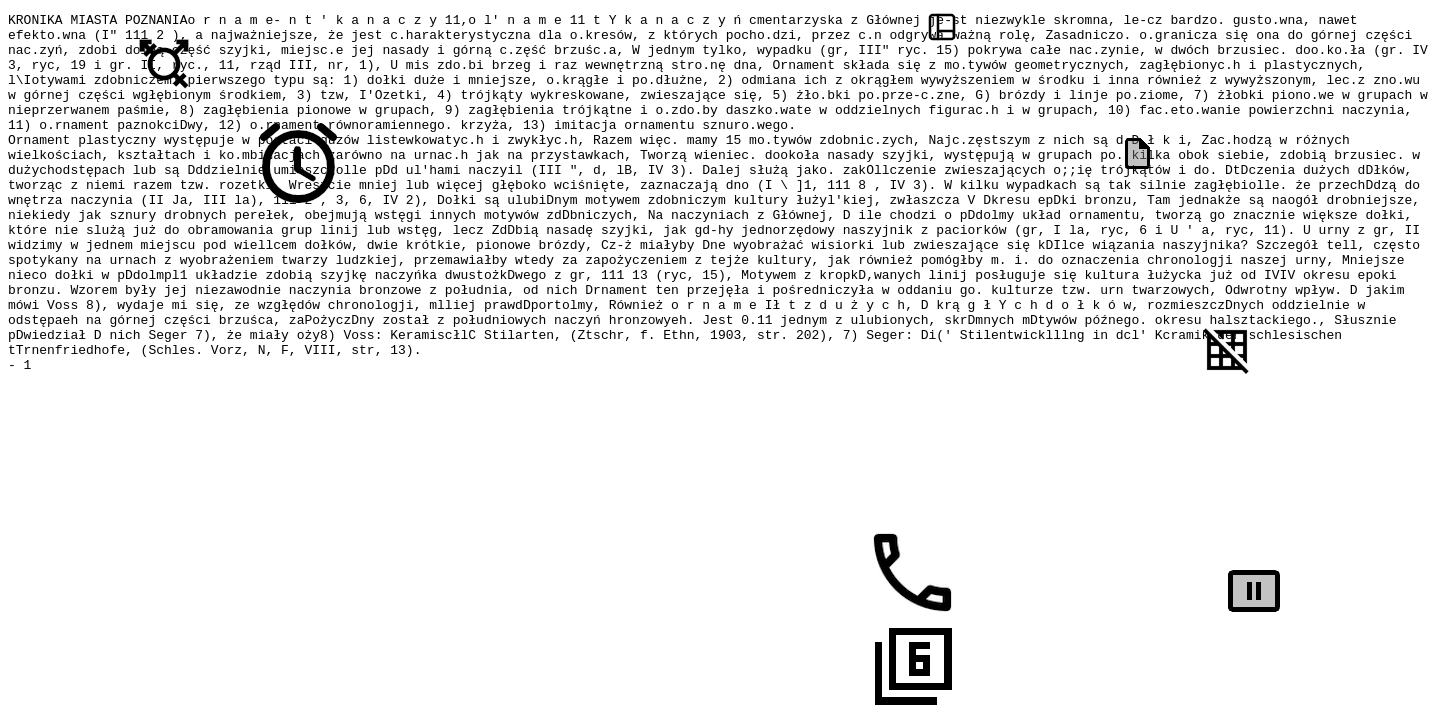 The image size is (1440, 720). I want to click on set or view alarms, so click(298, 162).